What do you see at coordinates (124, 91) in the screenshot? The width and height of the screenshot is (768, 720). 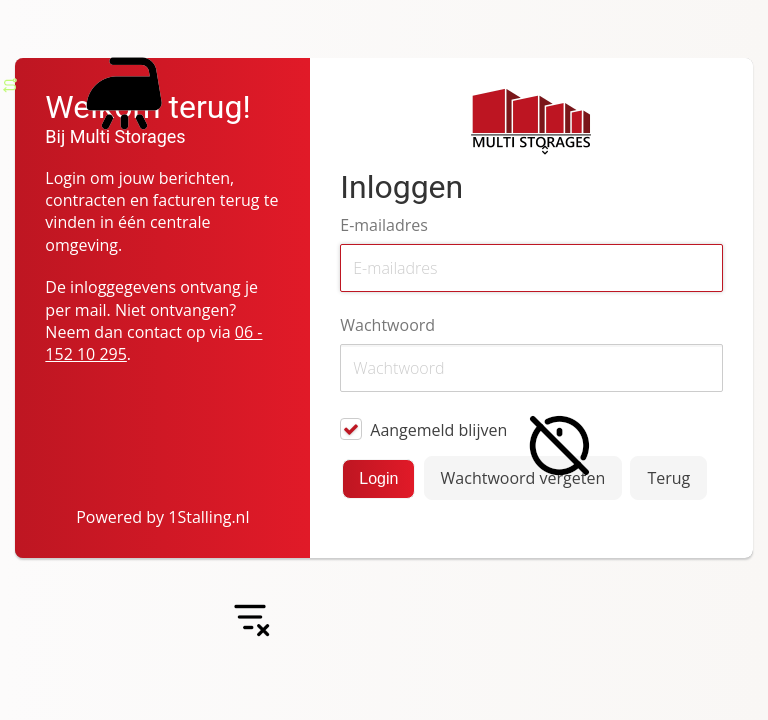 I see `indicates steam ironing setting` at bounding box center [124, 91].